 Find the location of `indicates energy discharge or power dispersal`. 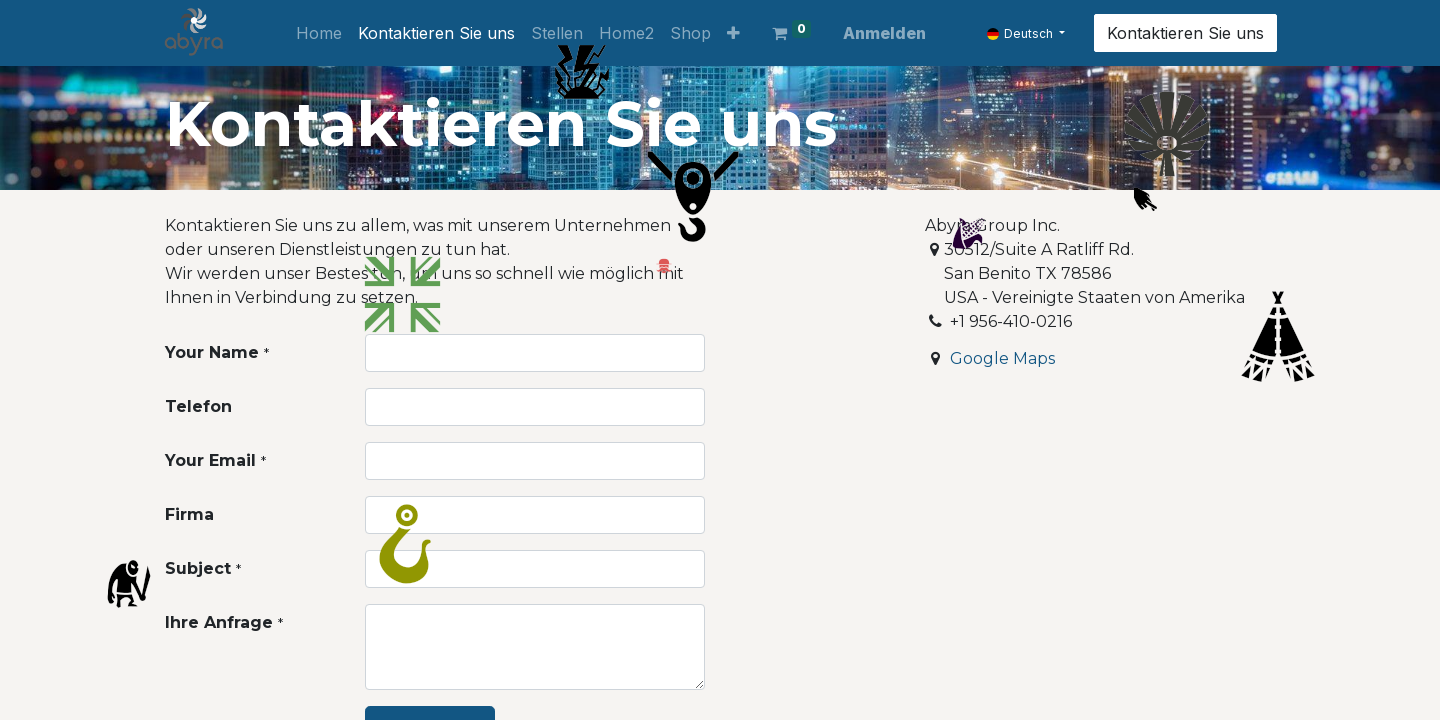

indicates energy discharge or power dispersal is located at coordinates (582, 72).